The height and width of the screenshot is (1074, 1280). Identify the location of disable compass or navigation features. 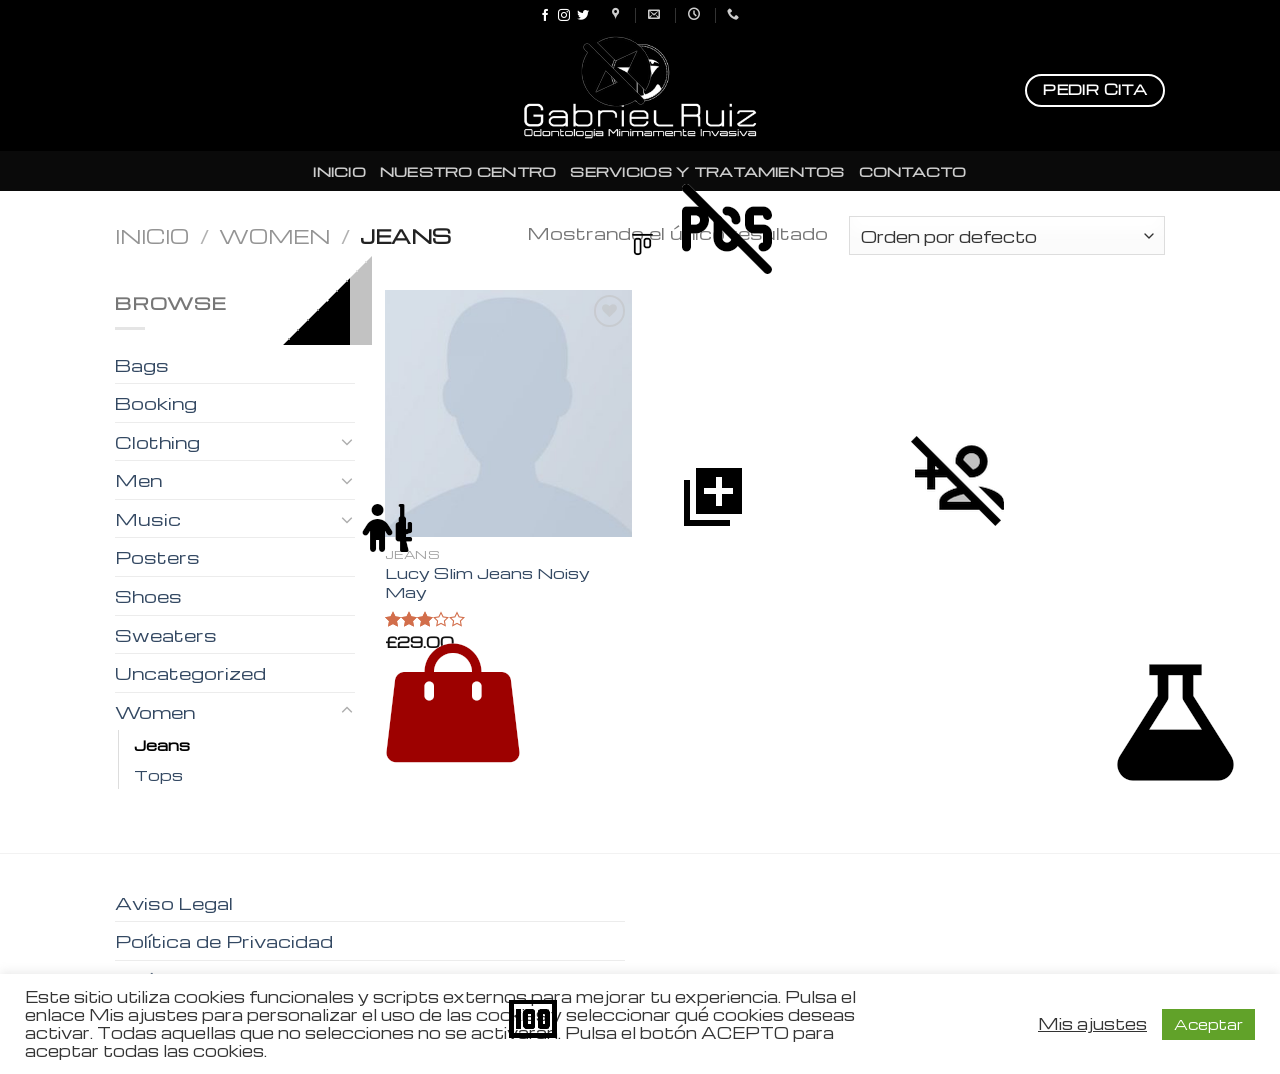
(616, 71).